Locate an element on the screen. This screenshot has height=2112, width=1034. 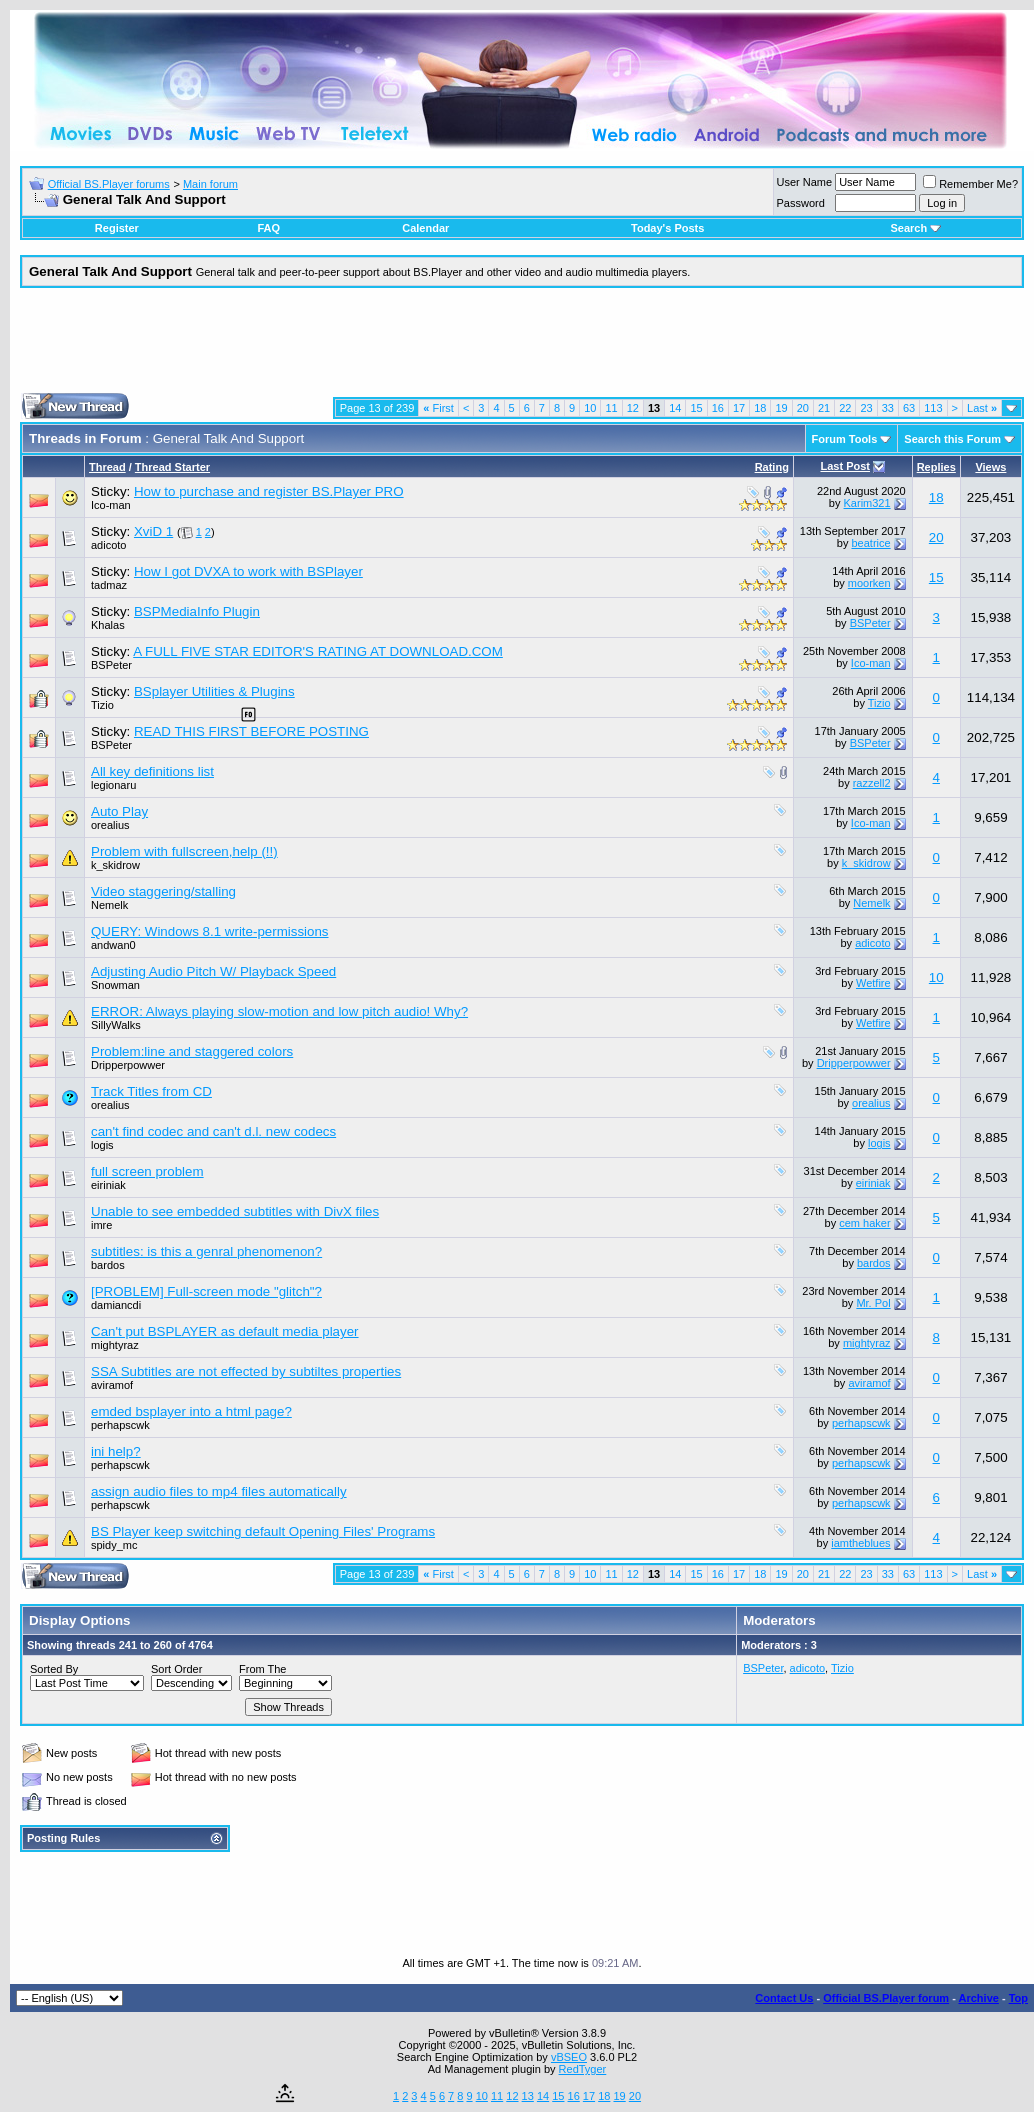
f0 function key or keyboard shortcut is located at coordinates (248, 714).